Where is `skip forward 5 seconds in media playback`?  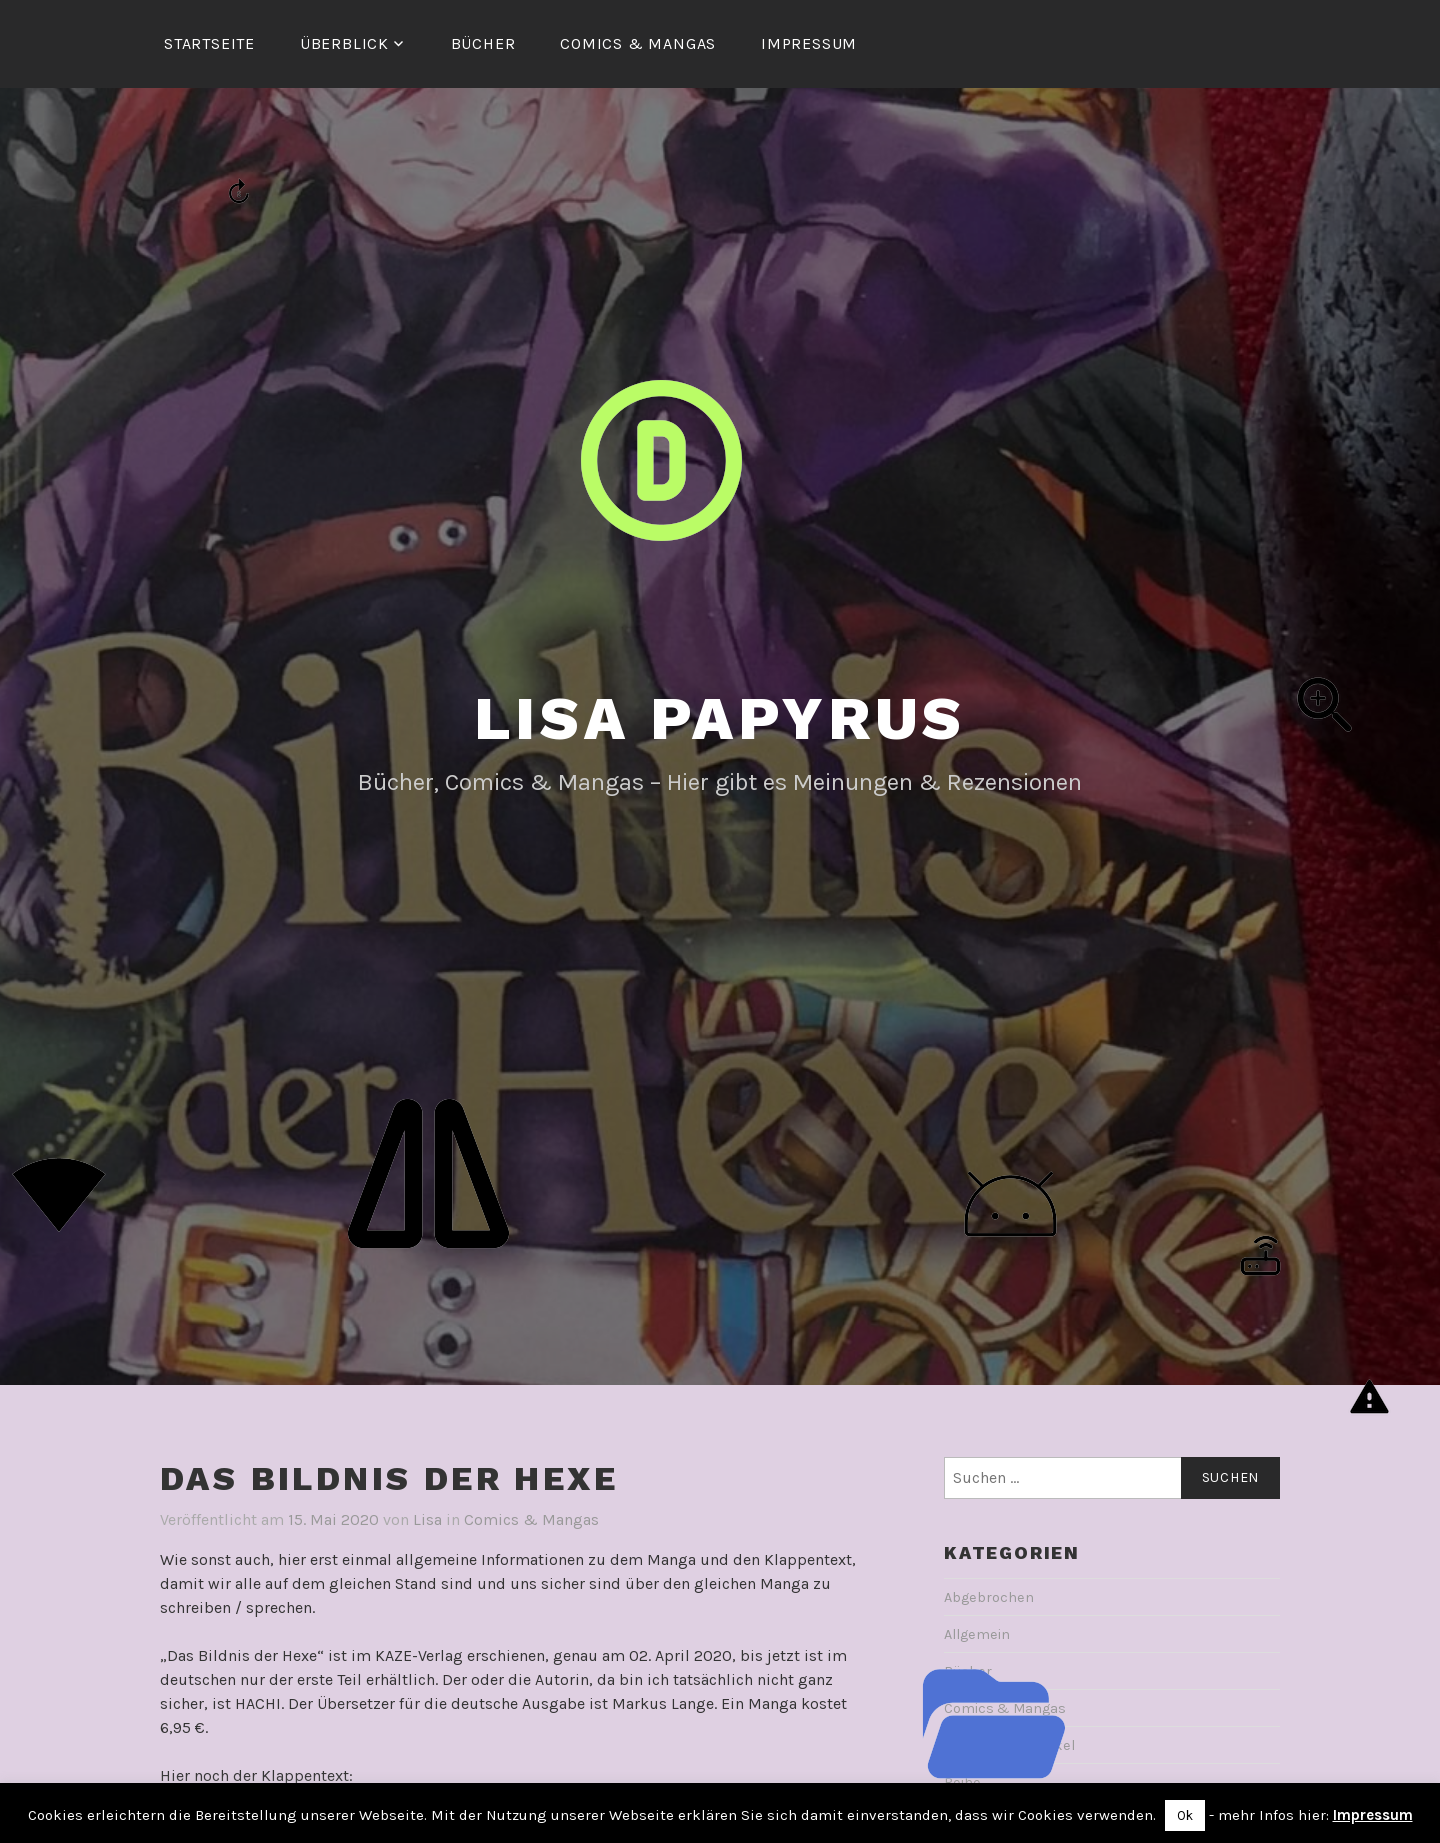
skip forward 5 seconds in media playback is located at coordinates (239, 192).